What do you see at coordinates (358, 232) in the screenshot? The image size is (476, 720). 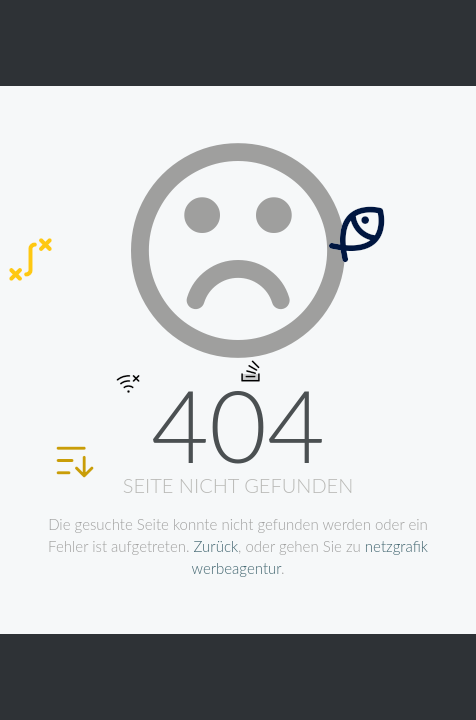 I see `indicates seafood or fish-related content` at bounding box center [358, 232].